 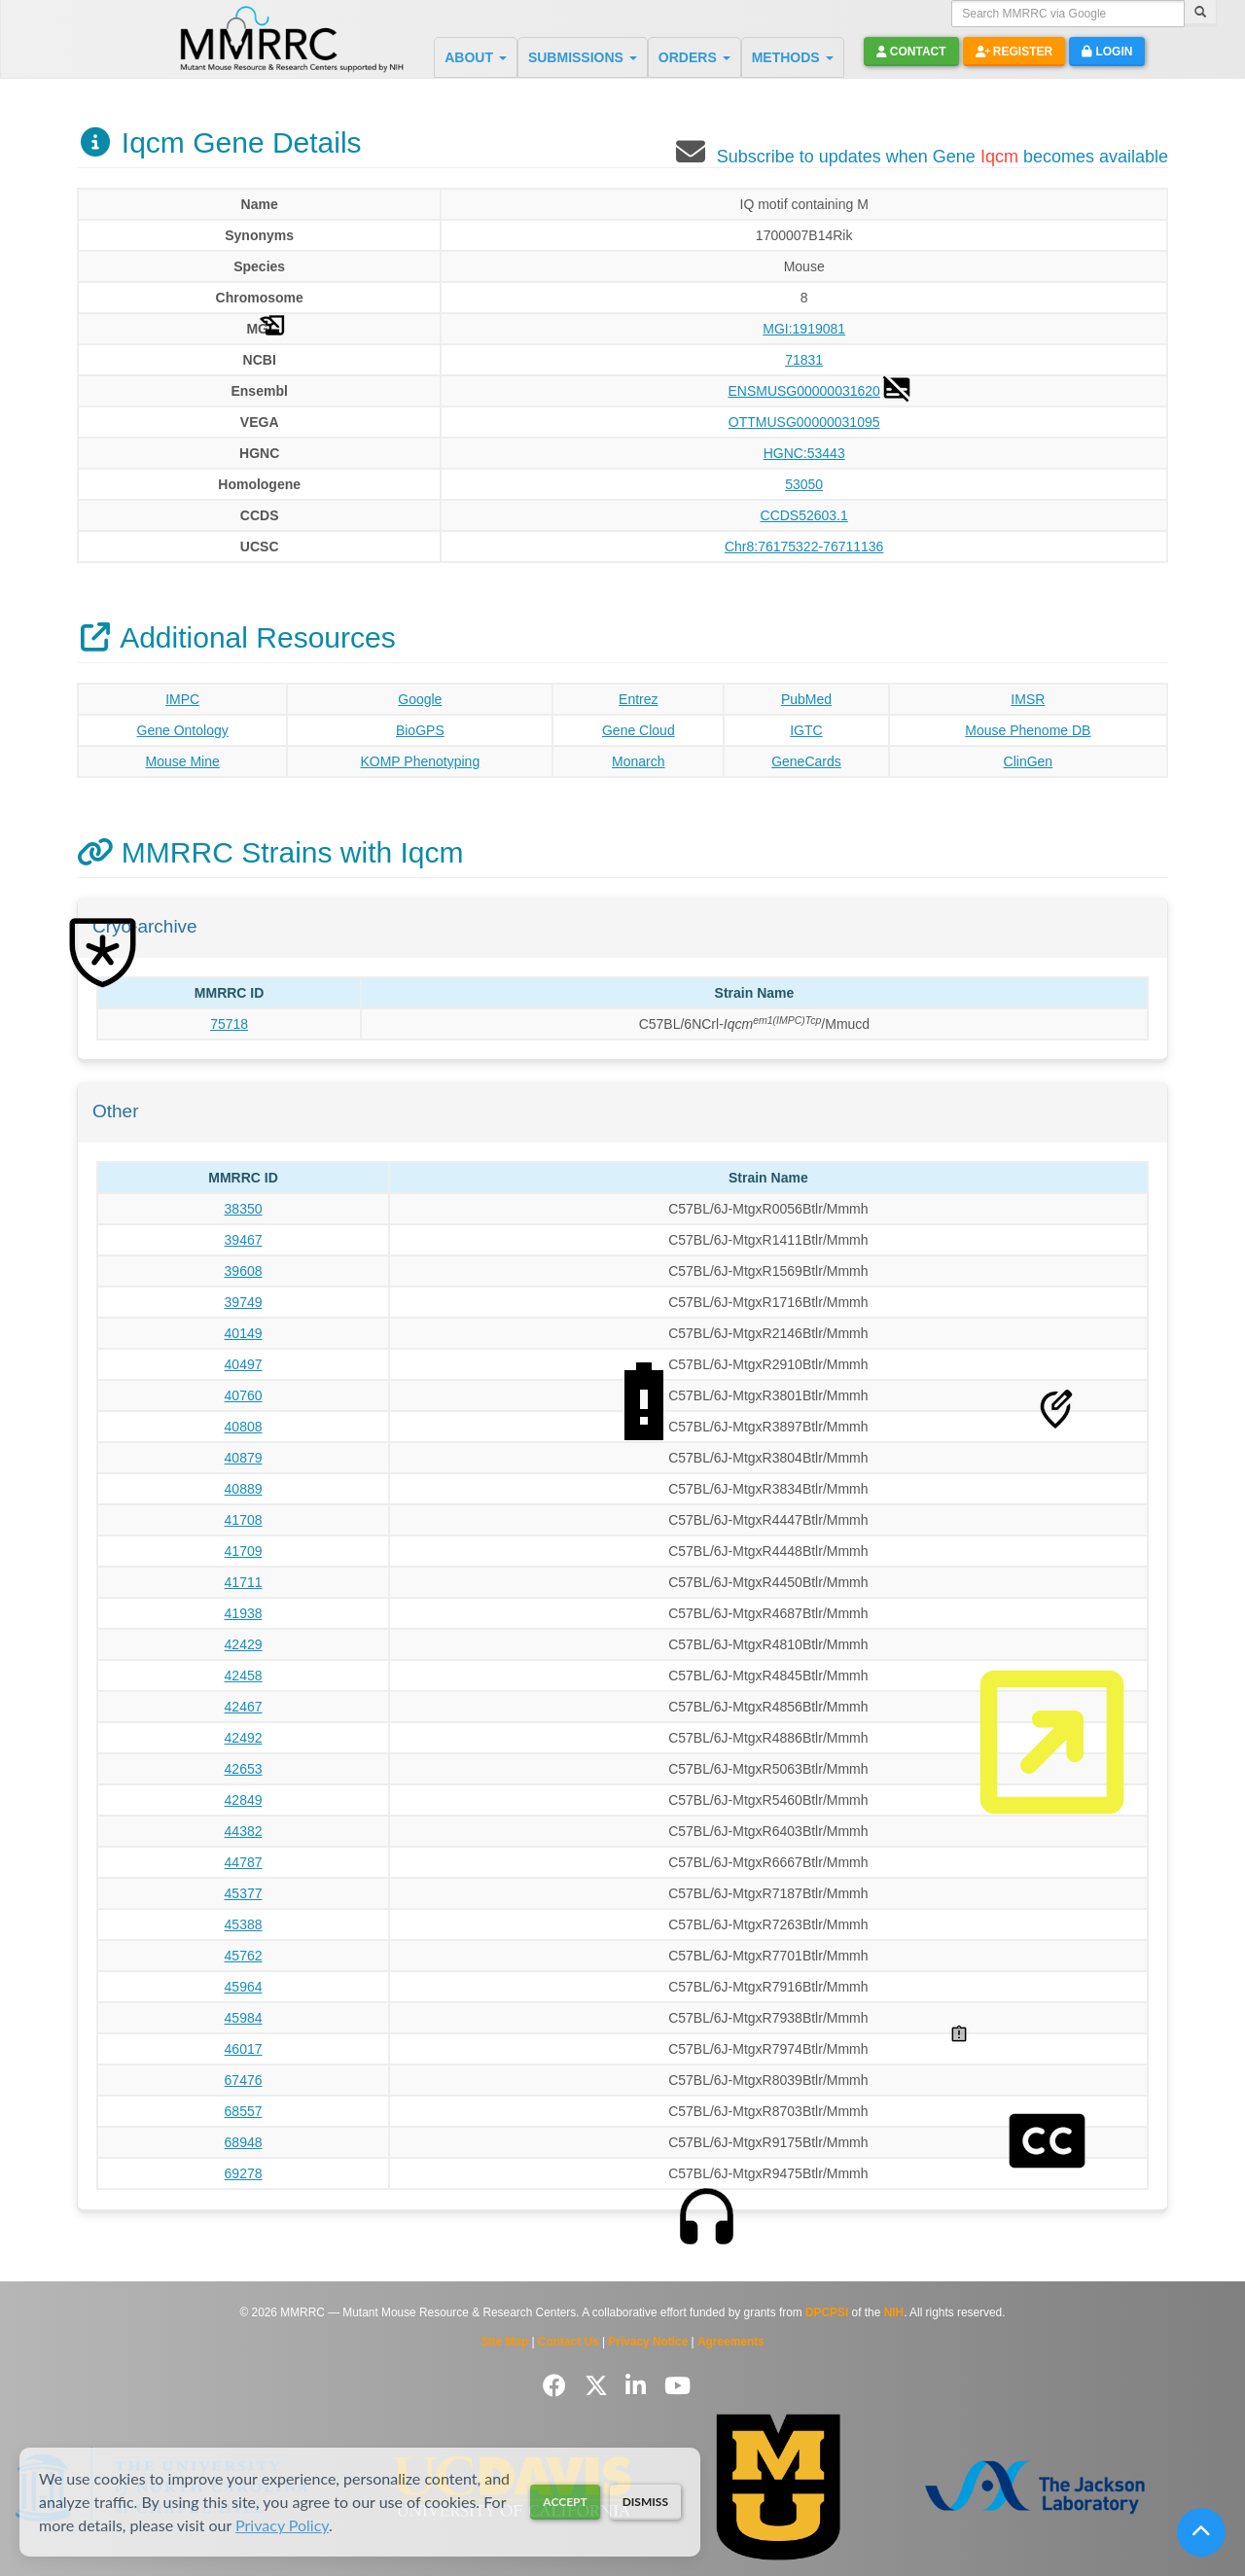 I want to click on indicates premium or verified security status, so click(x=102, y=948).